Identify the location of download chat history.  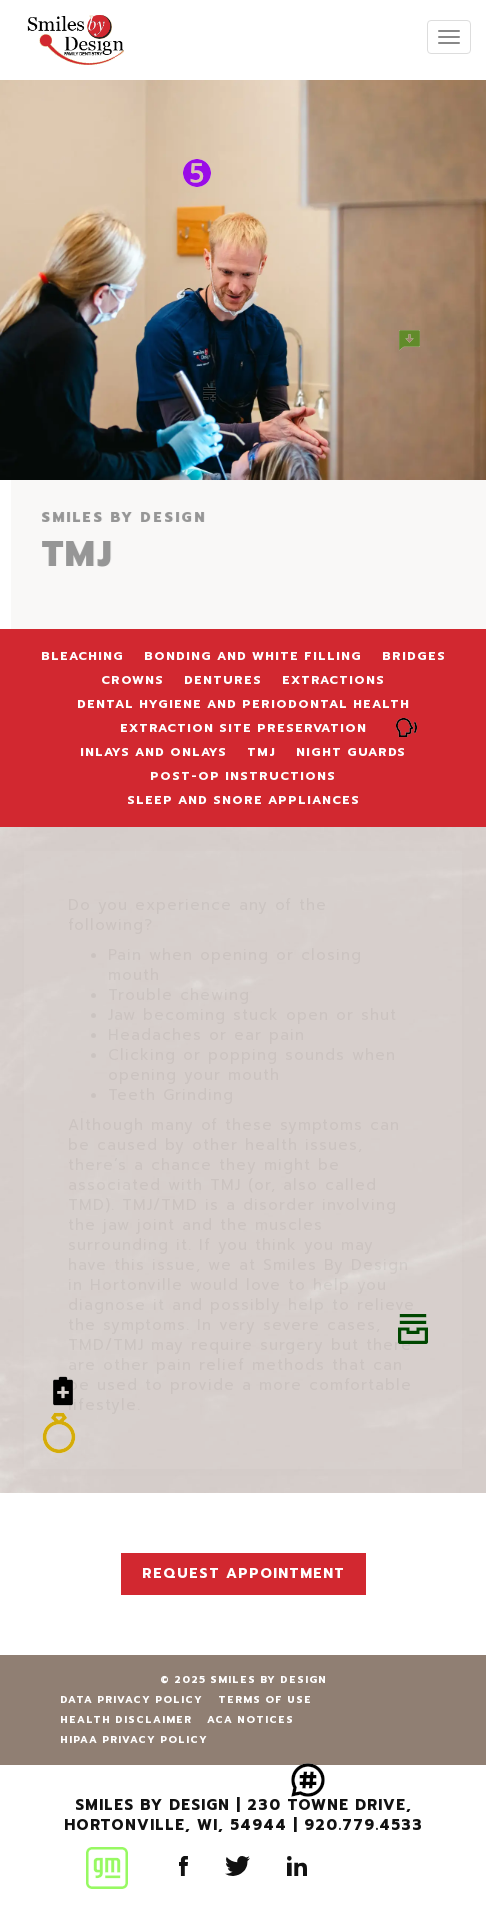
(409, 339).